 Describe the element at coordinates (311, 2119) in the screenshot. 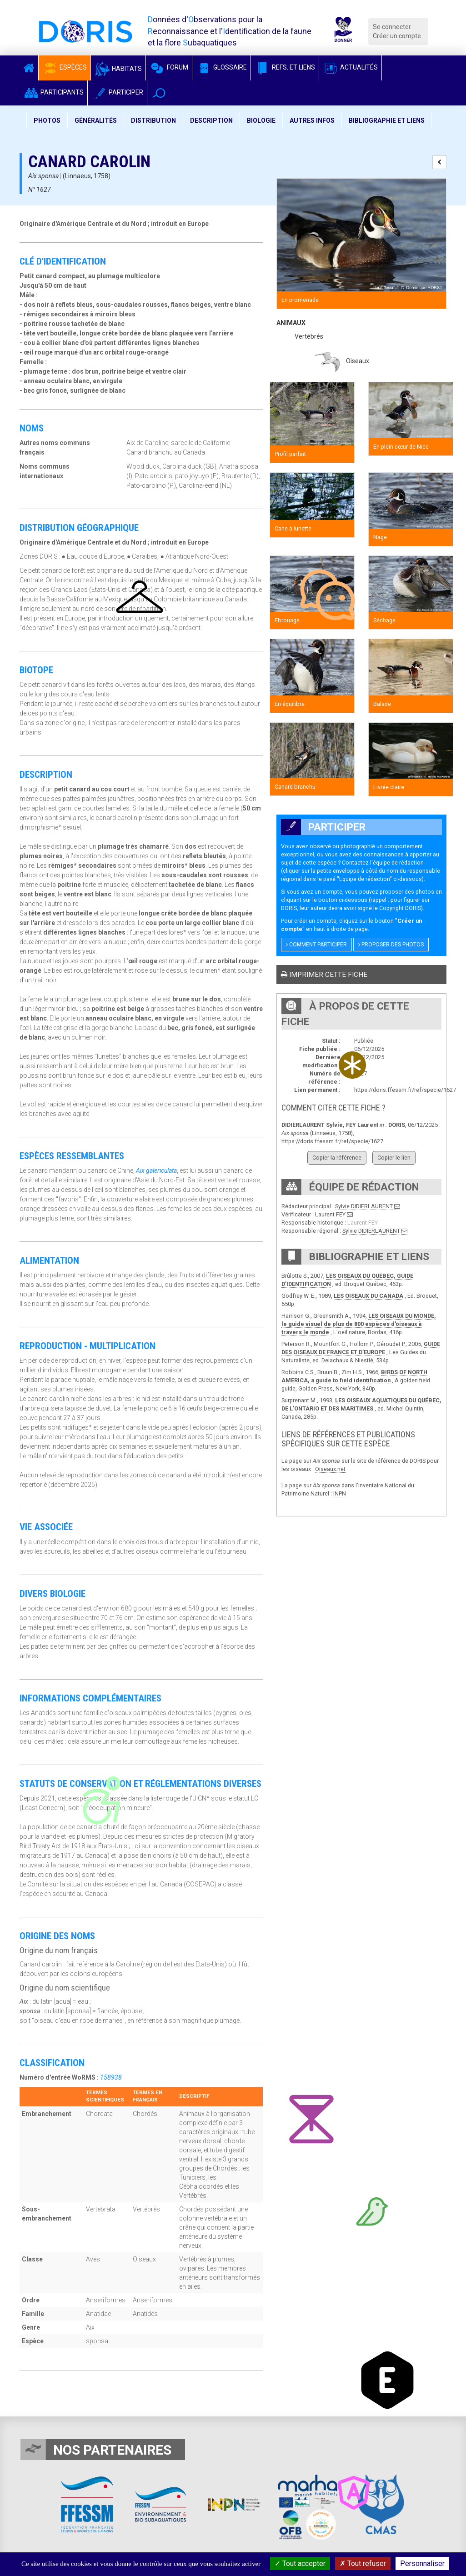

I see `indicates a process is in progress or loading` at that location.